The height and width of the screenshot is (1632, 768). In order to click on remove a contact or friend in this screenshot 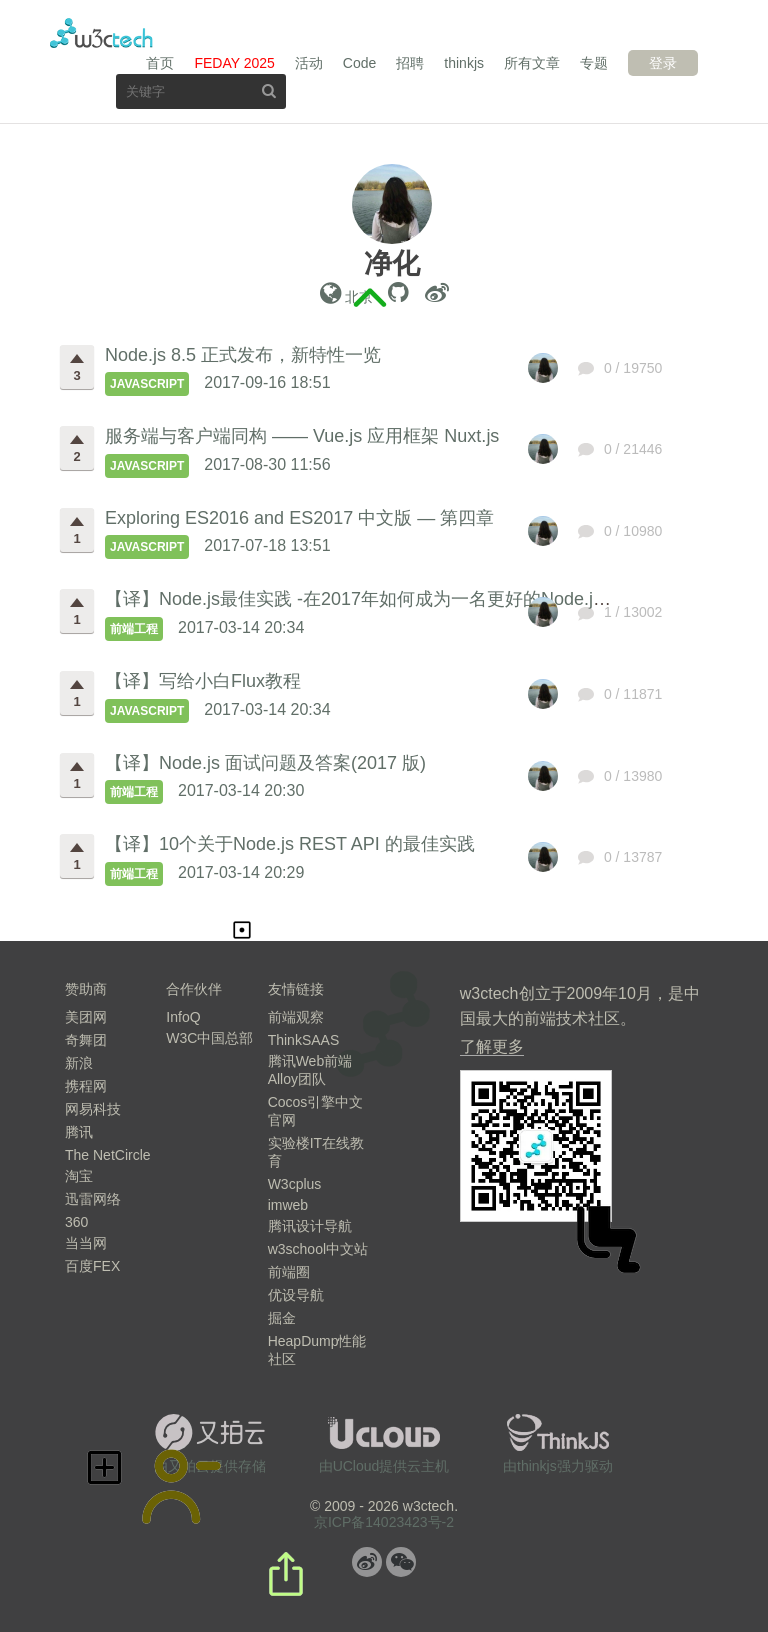, I will do `click(179, 1486)`.